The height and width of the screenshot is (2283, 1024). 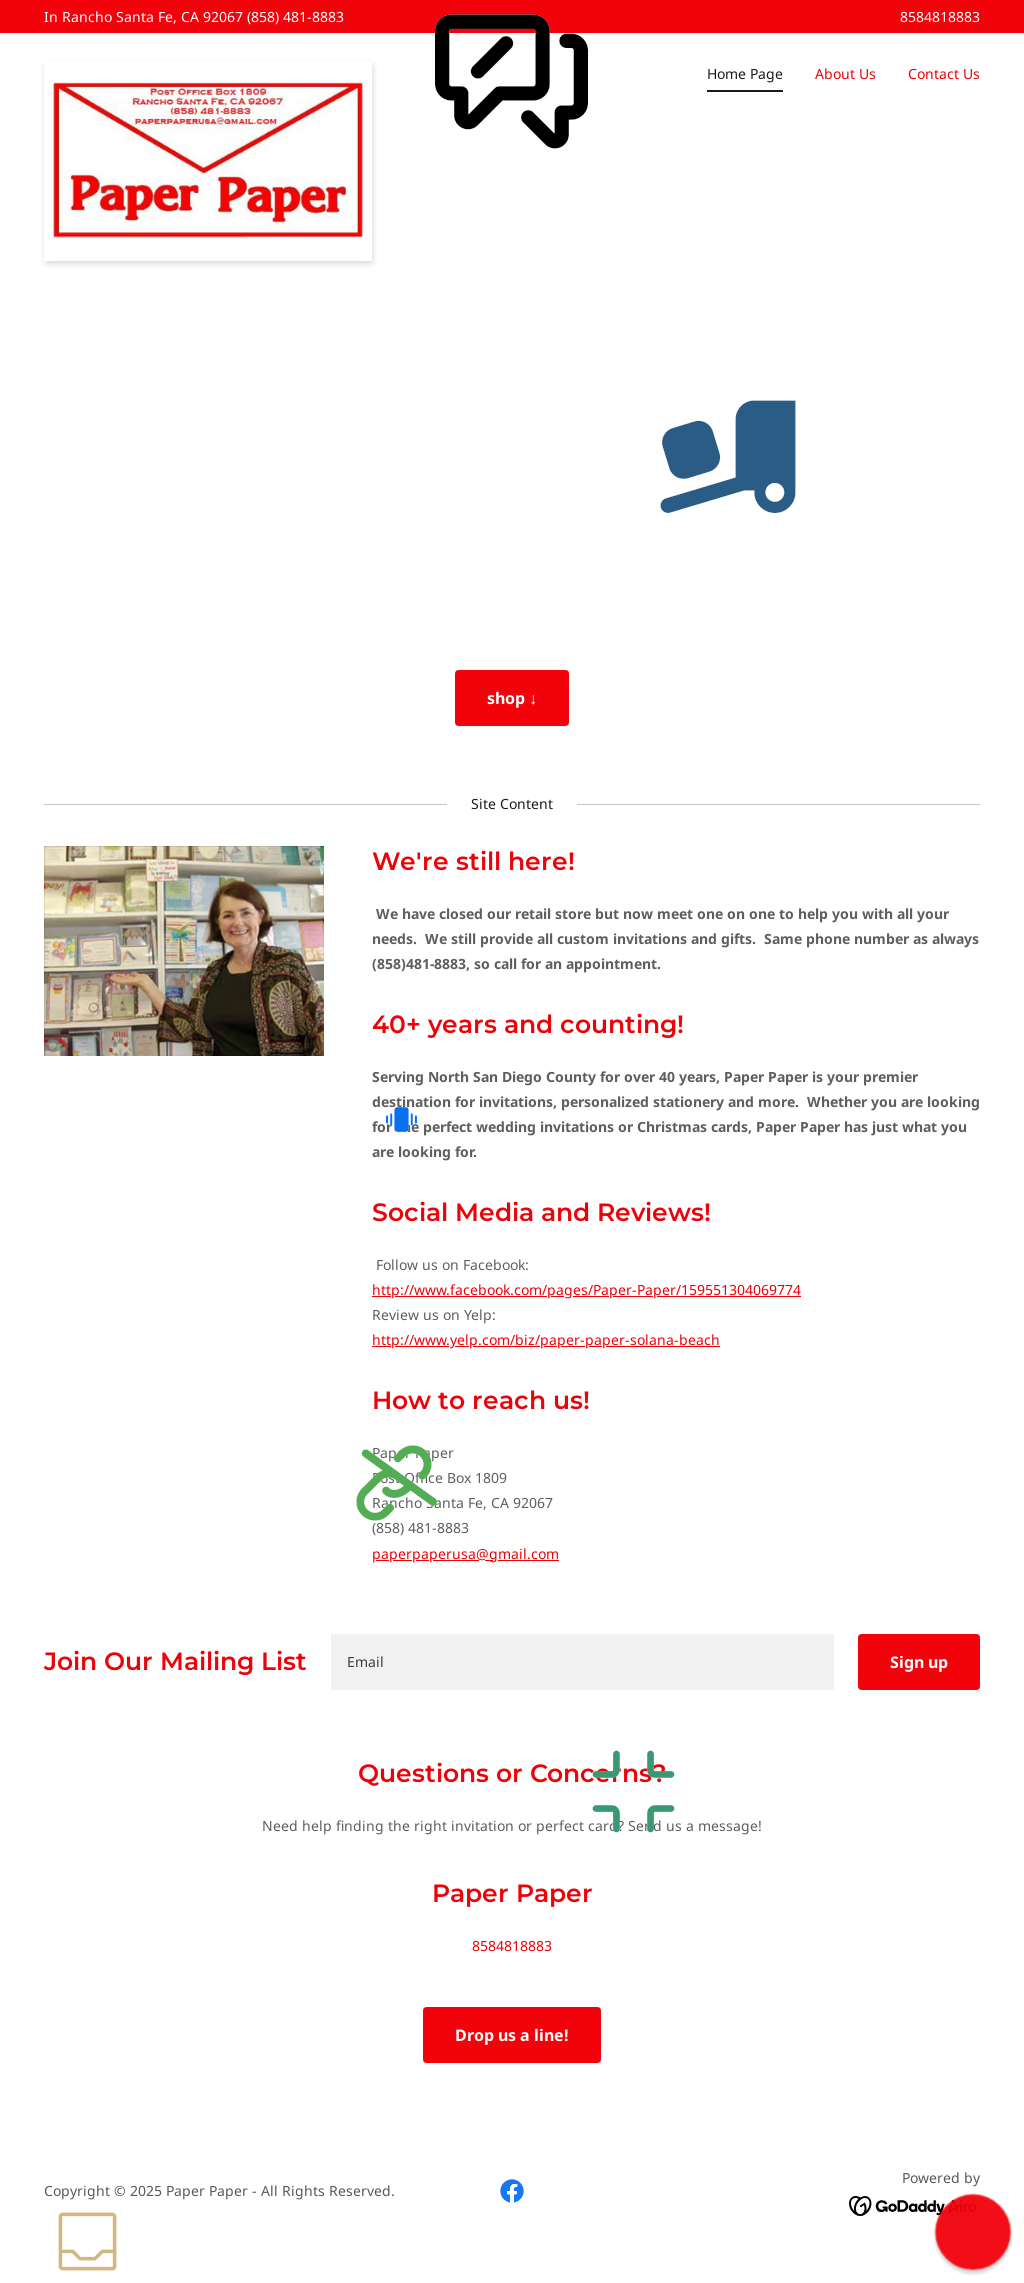 What do you see at coordinates (87, 2241) in the screenshot?
I see `access your inbox or message tray` at bounding box center [87, 2241].